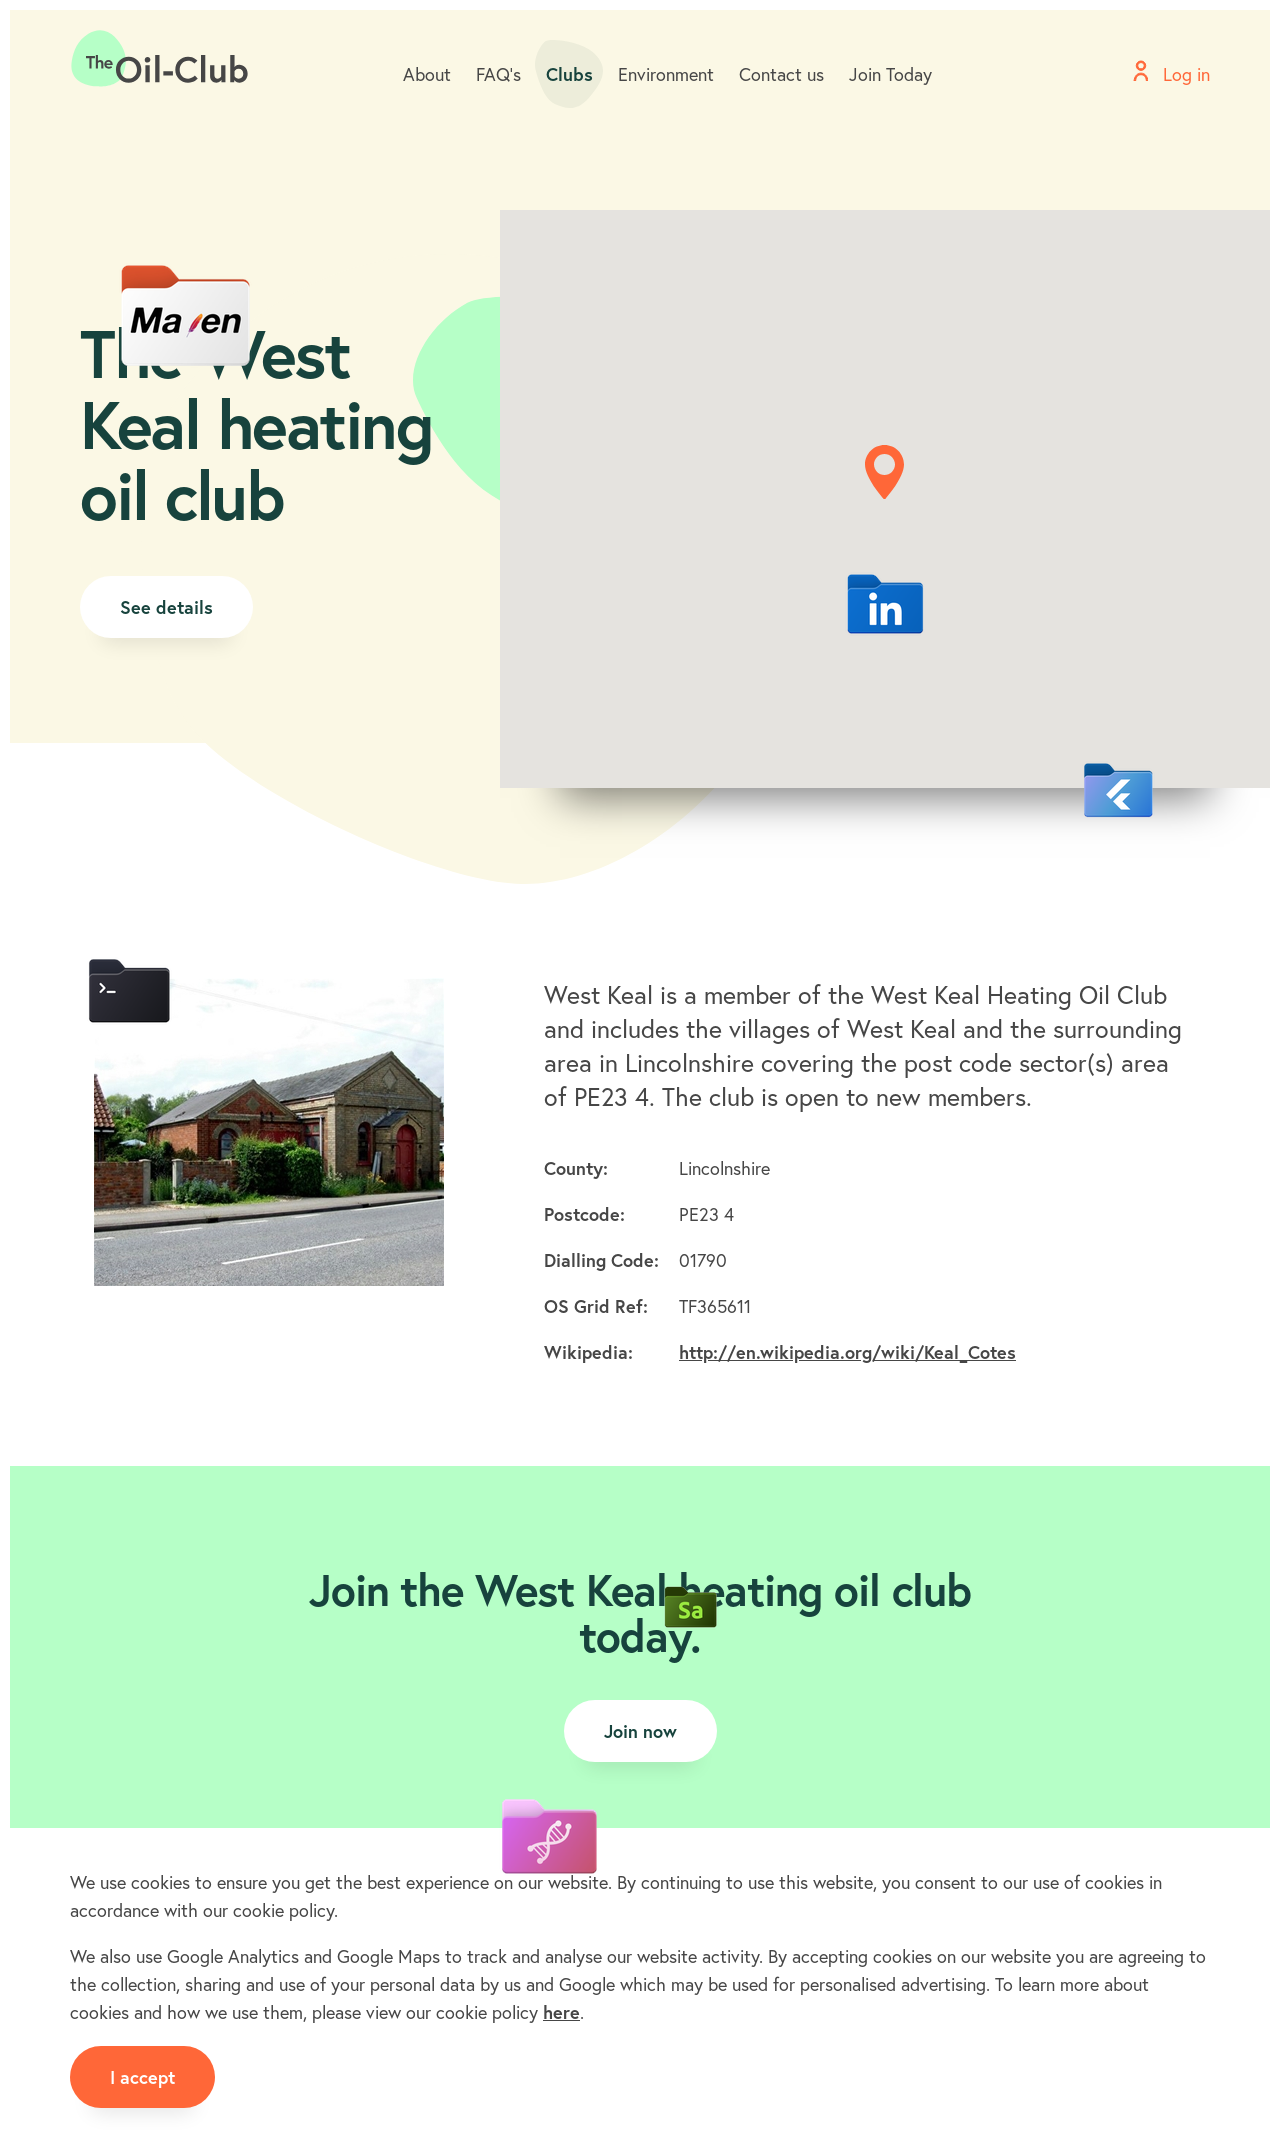 Image resolution: width=1280 pixels, height=2148 pixels. Describe the element at coordinates (690, 1608) in the screenshot. I see `open Adobe Substance Sampler project folder` at that location.